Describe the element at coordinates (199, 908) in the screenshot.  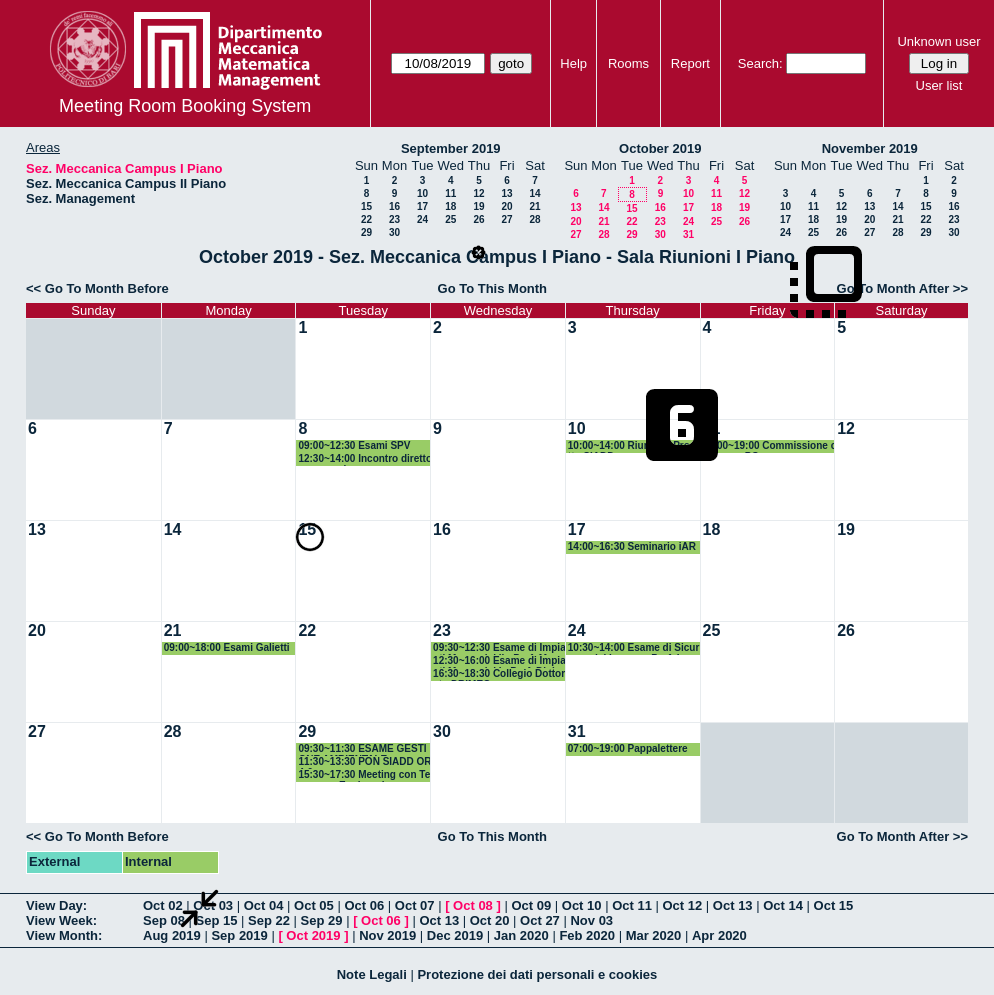
I see `minimize or collapse the current window` at that location.